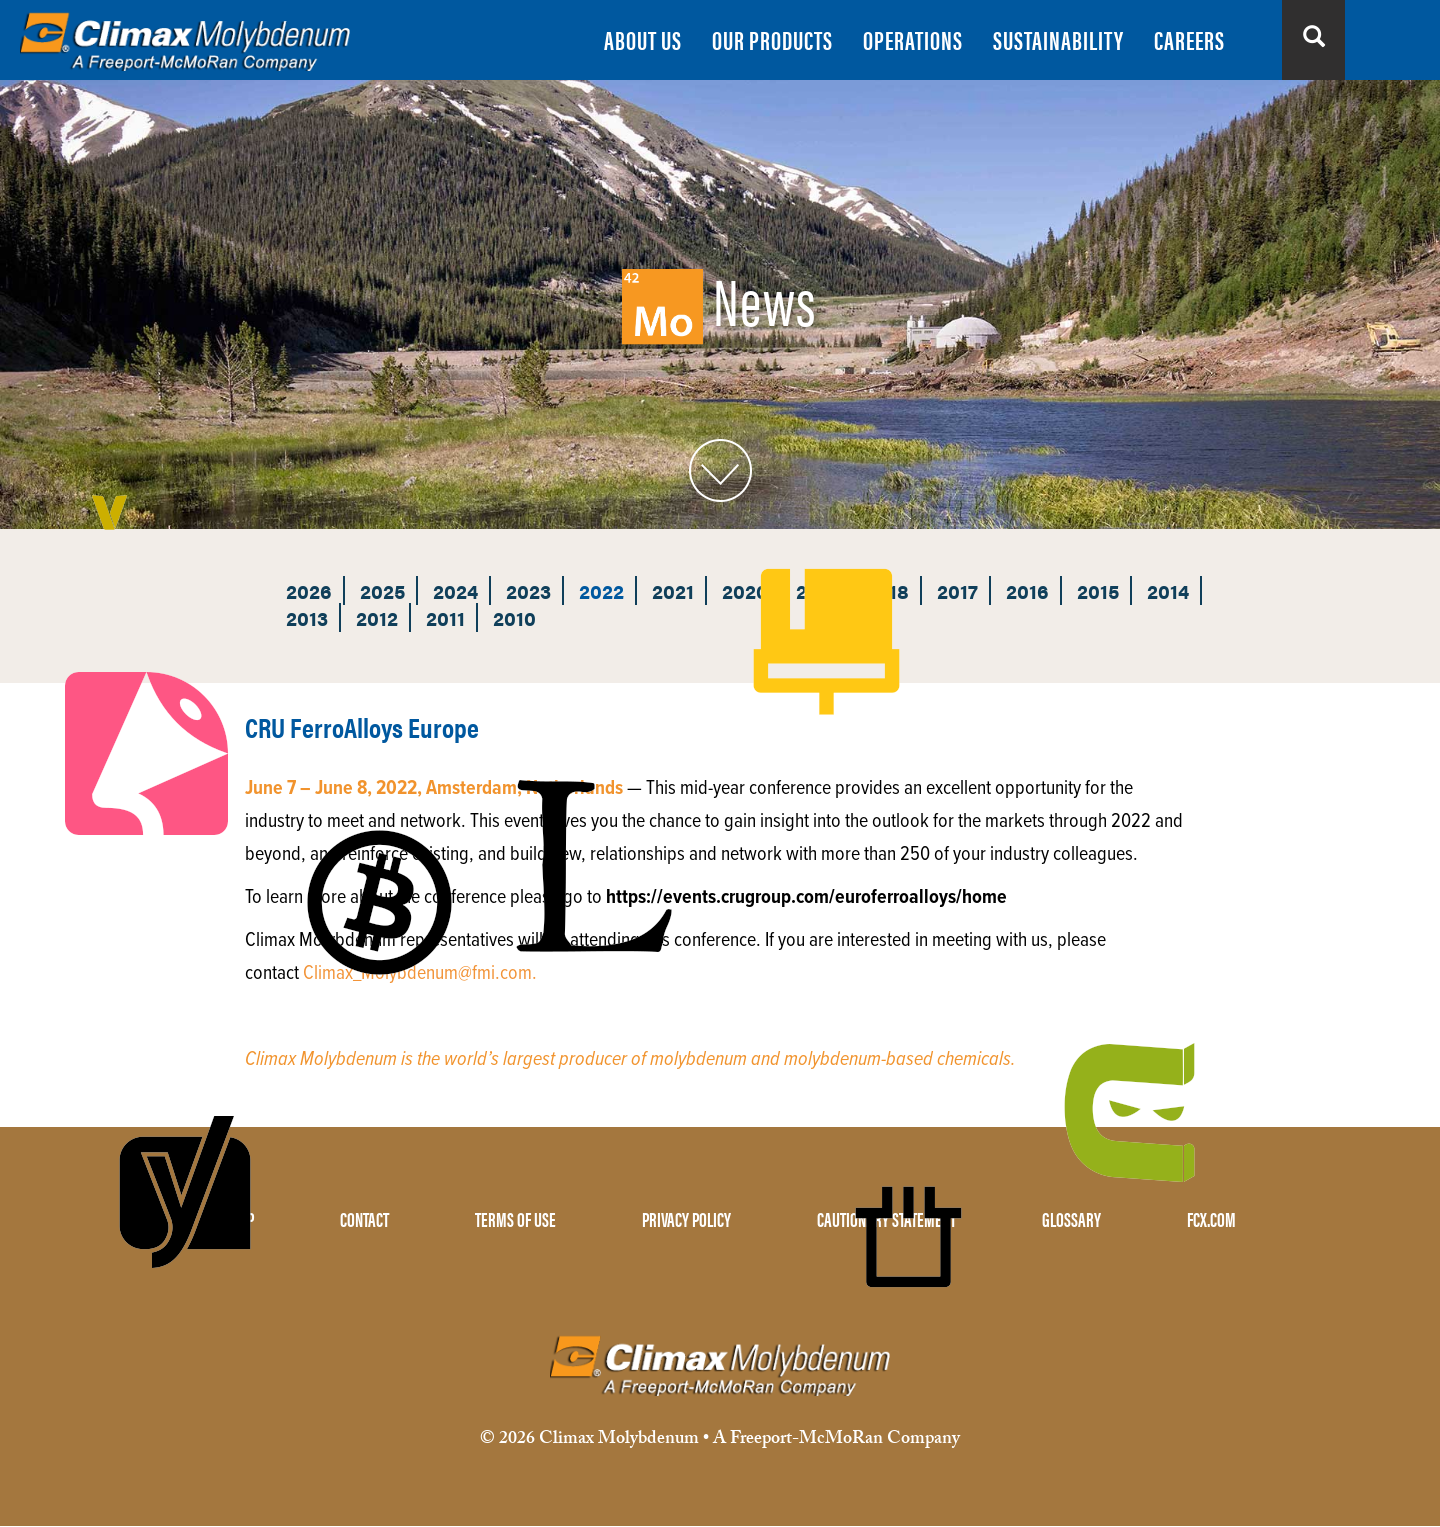 This screenshot has width=1440, height=1527. What do you see at coordinates (109, 512) in the screenshot?
I see `V programming language logo` at bounding box center [109, 512].